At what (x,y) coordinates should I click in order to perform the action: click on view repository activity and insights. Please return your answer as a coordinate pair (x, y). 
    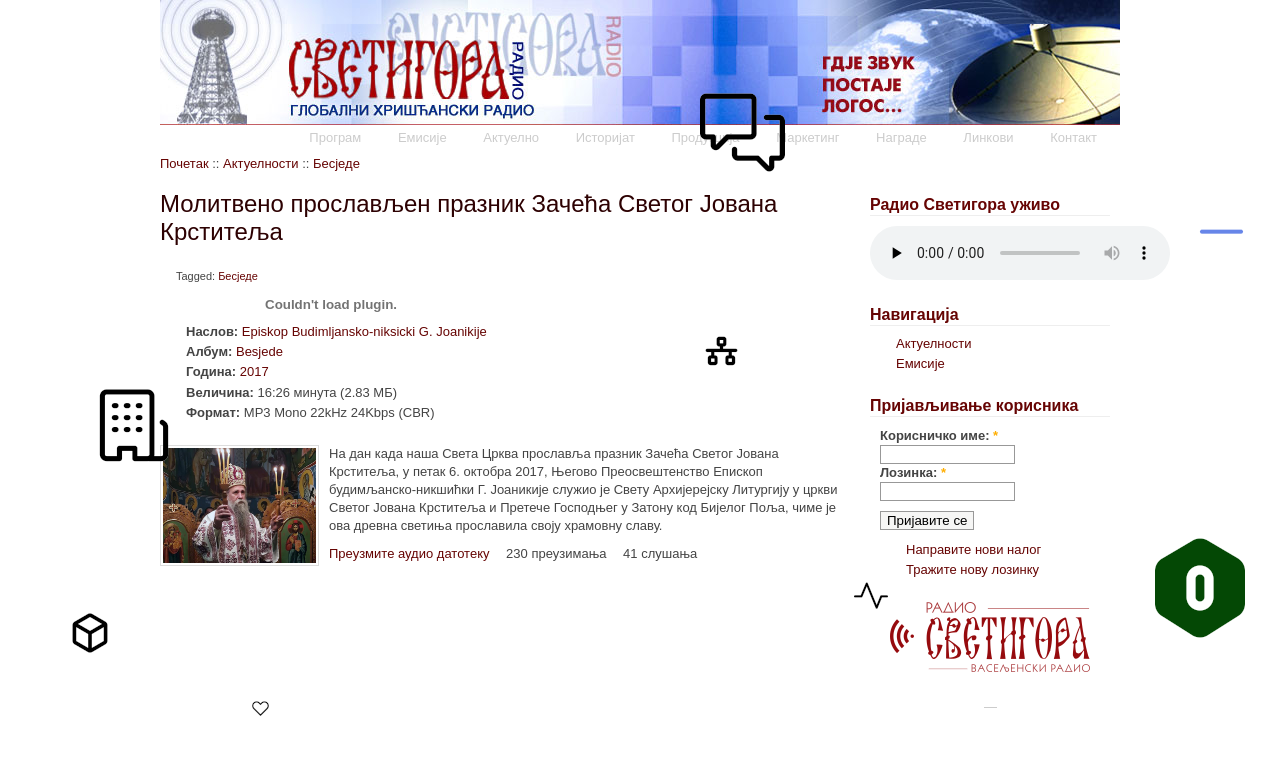
    Looking at the image, I should click on (871, 596).